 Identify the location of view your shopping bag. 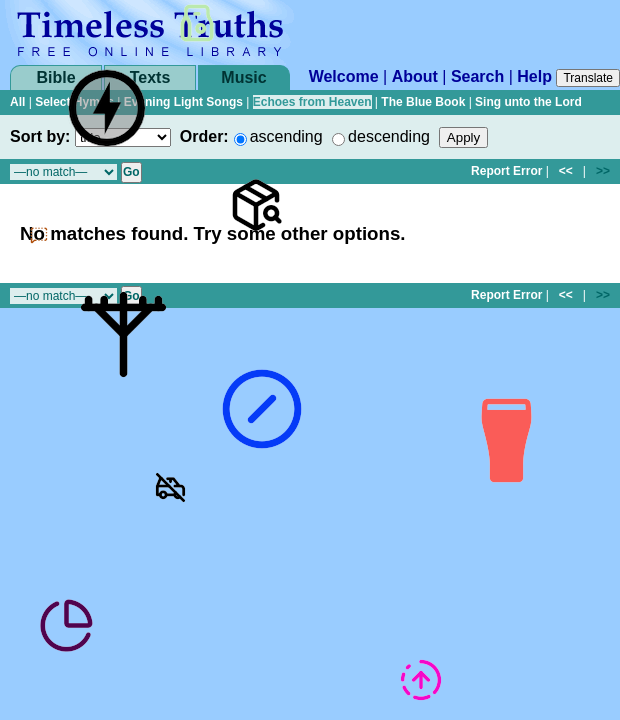
(197, 23).